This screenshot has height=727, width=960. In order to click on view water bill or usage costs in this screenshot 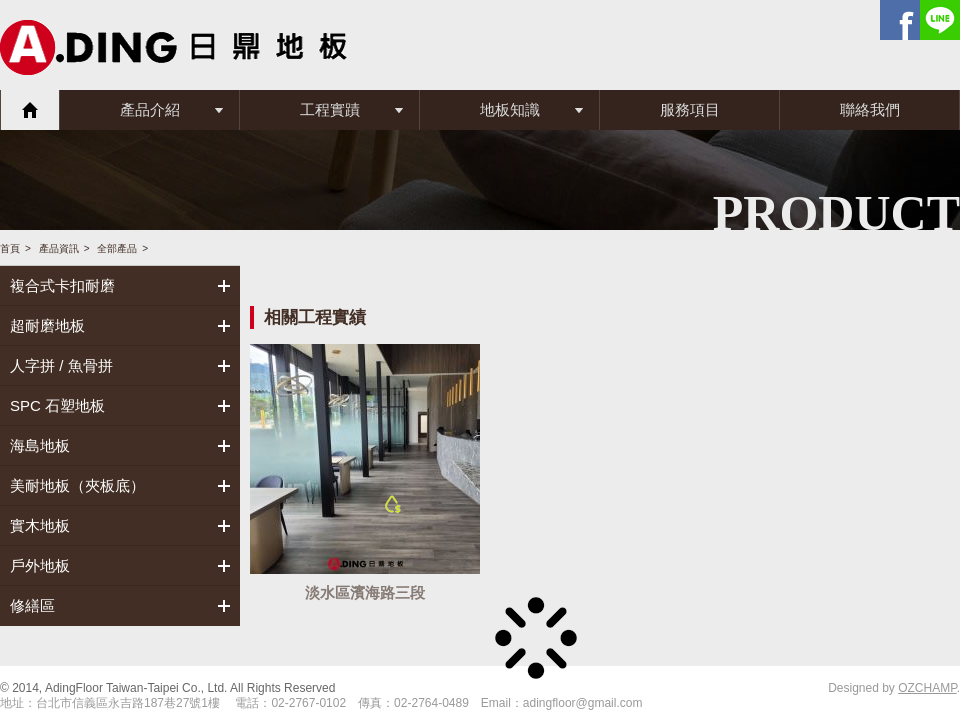, I will do `click(392, 504)`.